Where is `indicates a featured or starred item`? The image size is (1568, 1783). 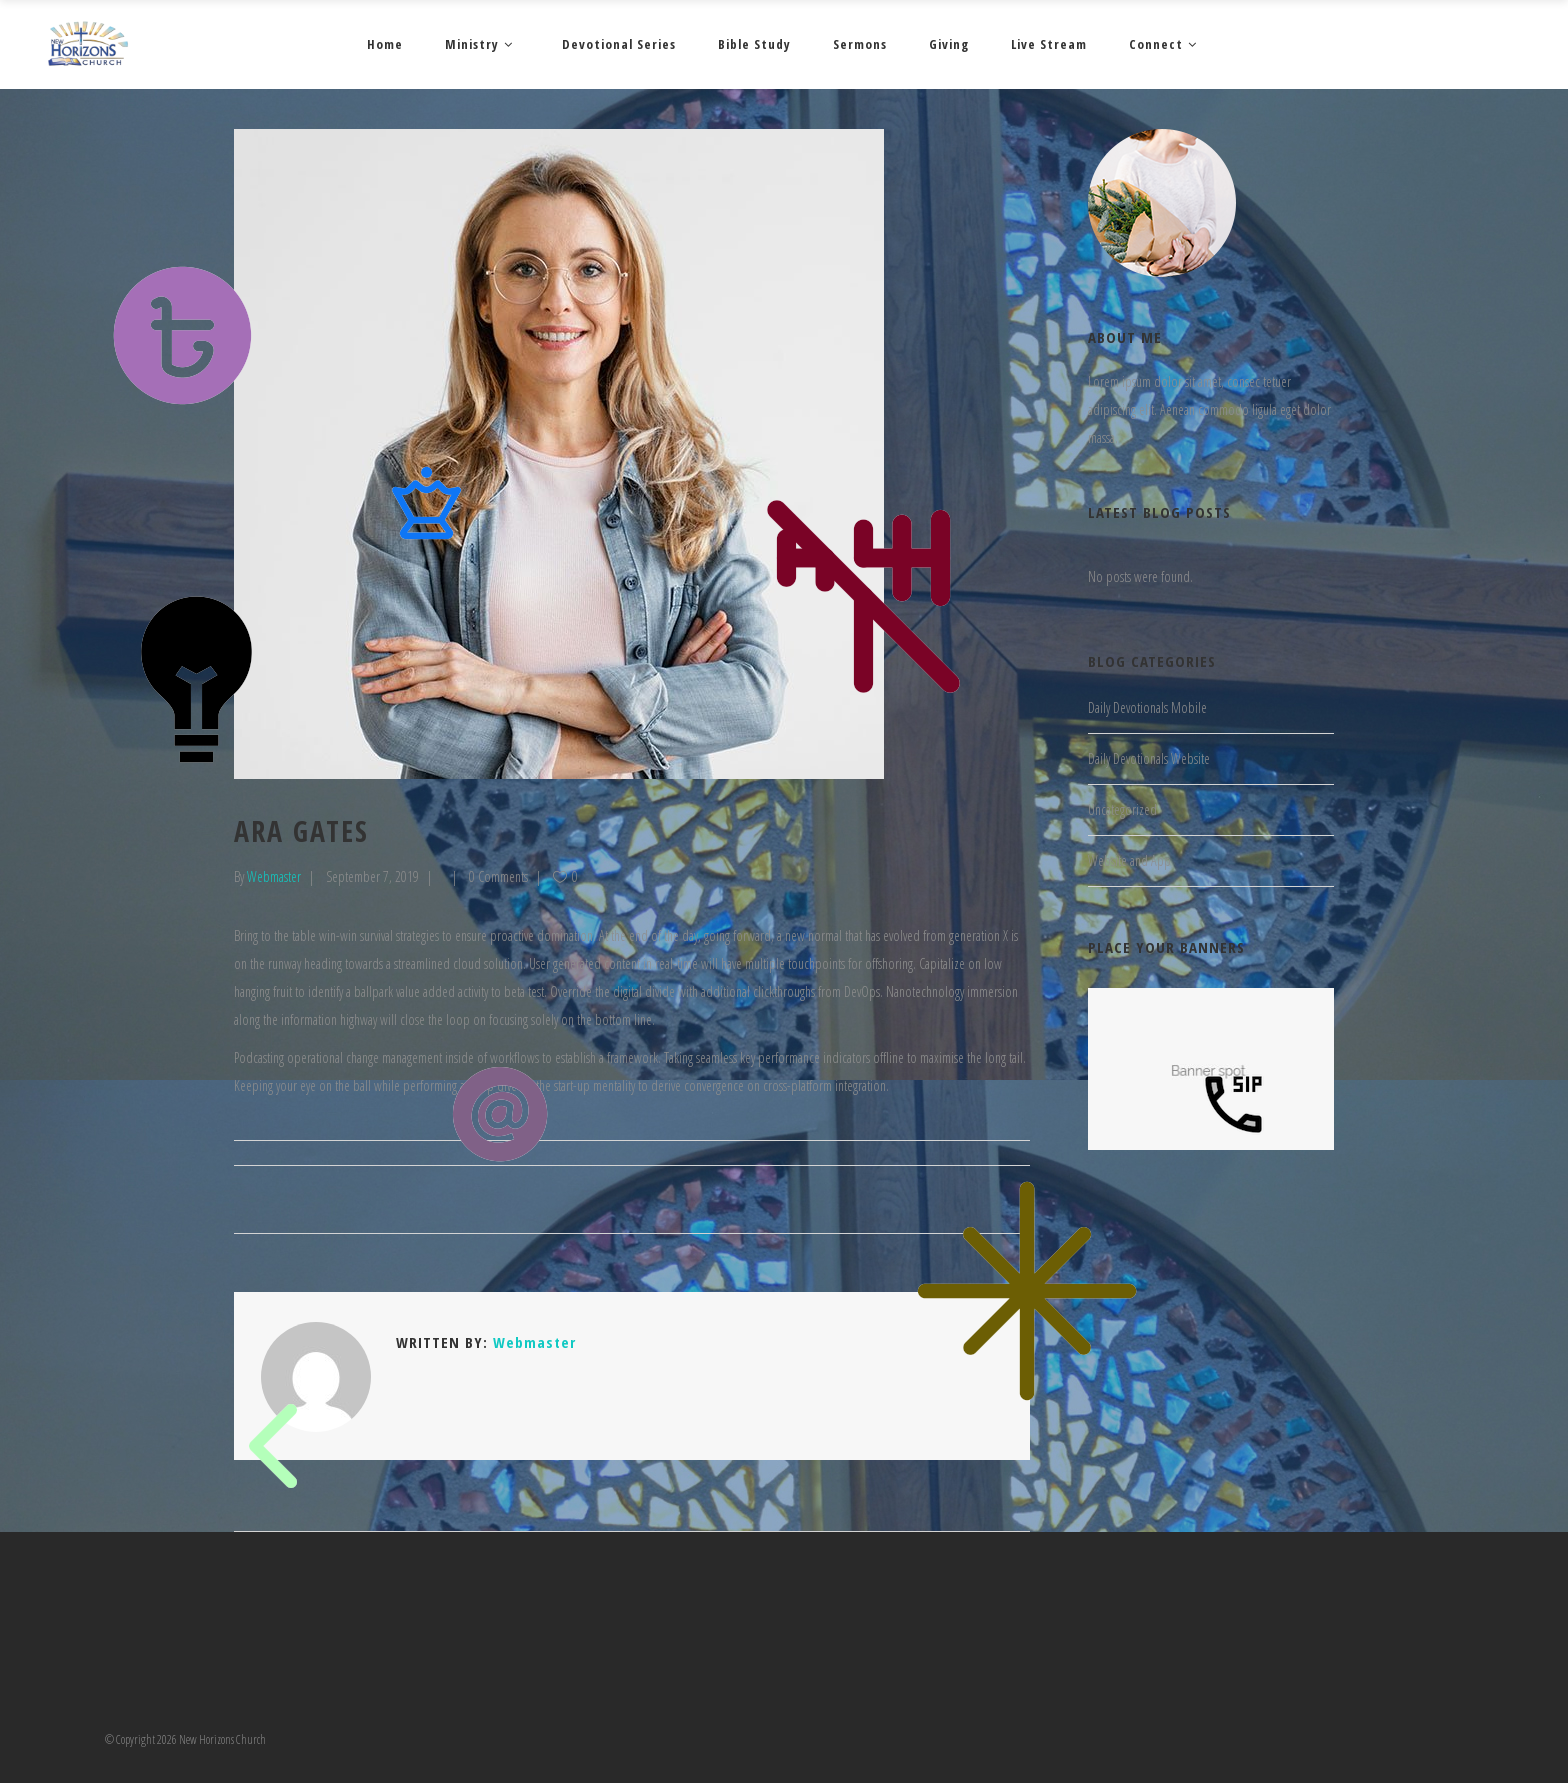 indicates a featured or starred item is located at coordinates (1029, 1293).